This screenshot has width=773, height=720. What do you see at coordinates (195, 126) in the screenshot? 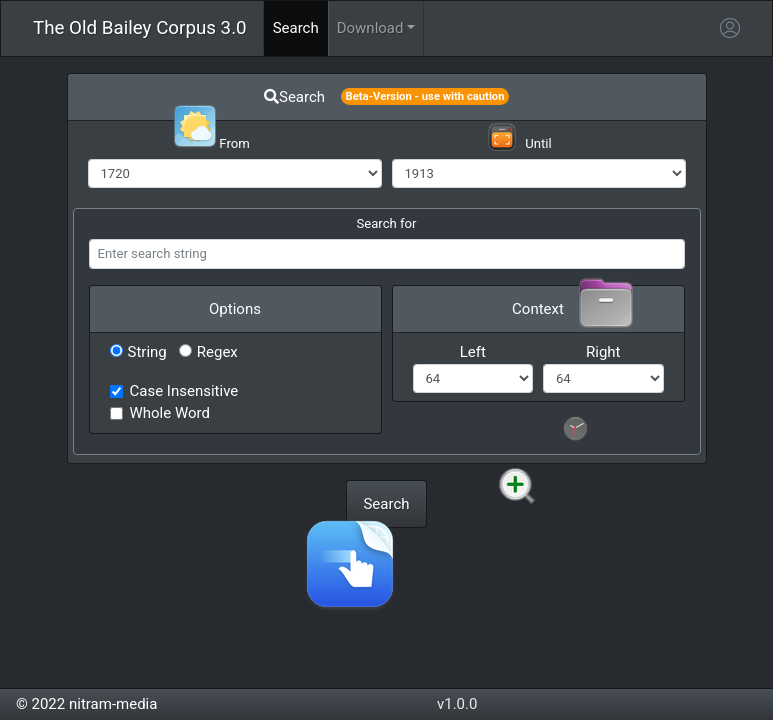
I see `open the weather app` at bounding box center [195, 126].